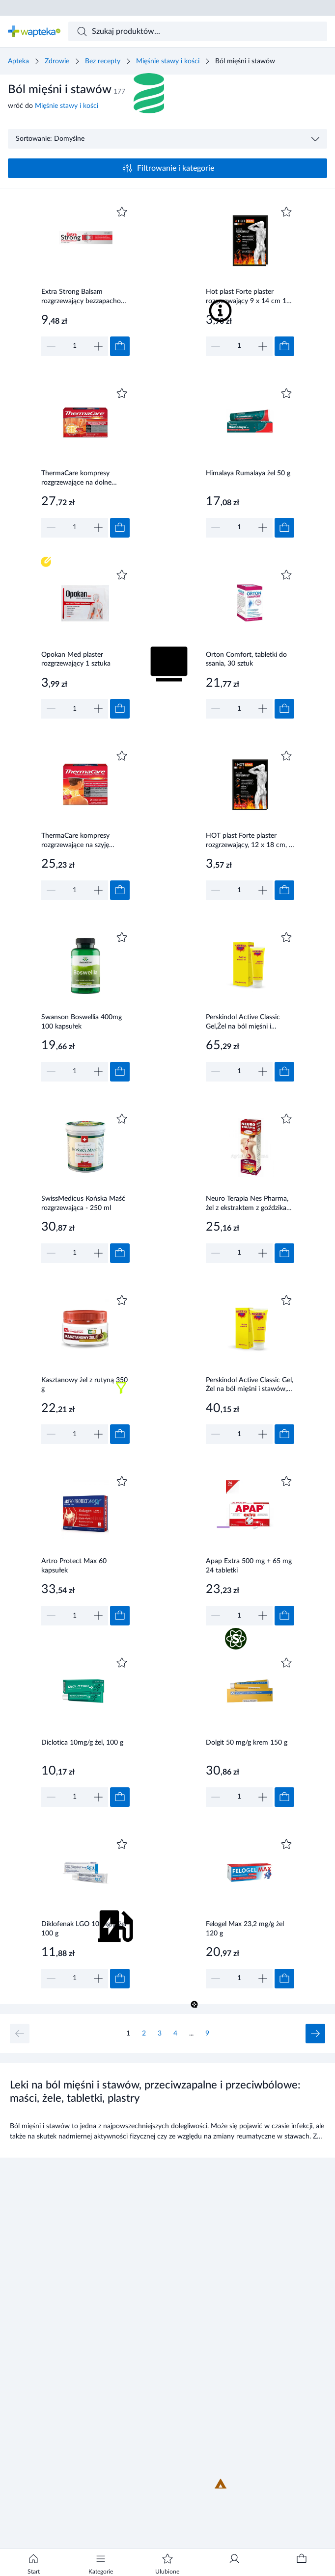 The width and height of the screenshot is (335, 2576). Describe the element at coordinates (169, 663) in the screenshot. I see `access tv or display settings` at that location.